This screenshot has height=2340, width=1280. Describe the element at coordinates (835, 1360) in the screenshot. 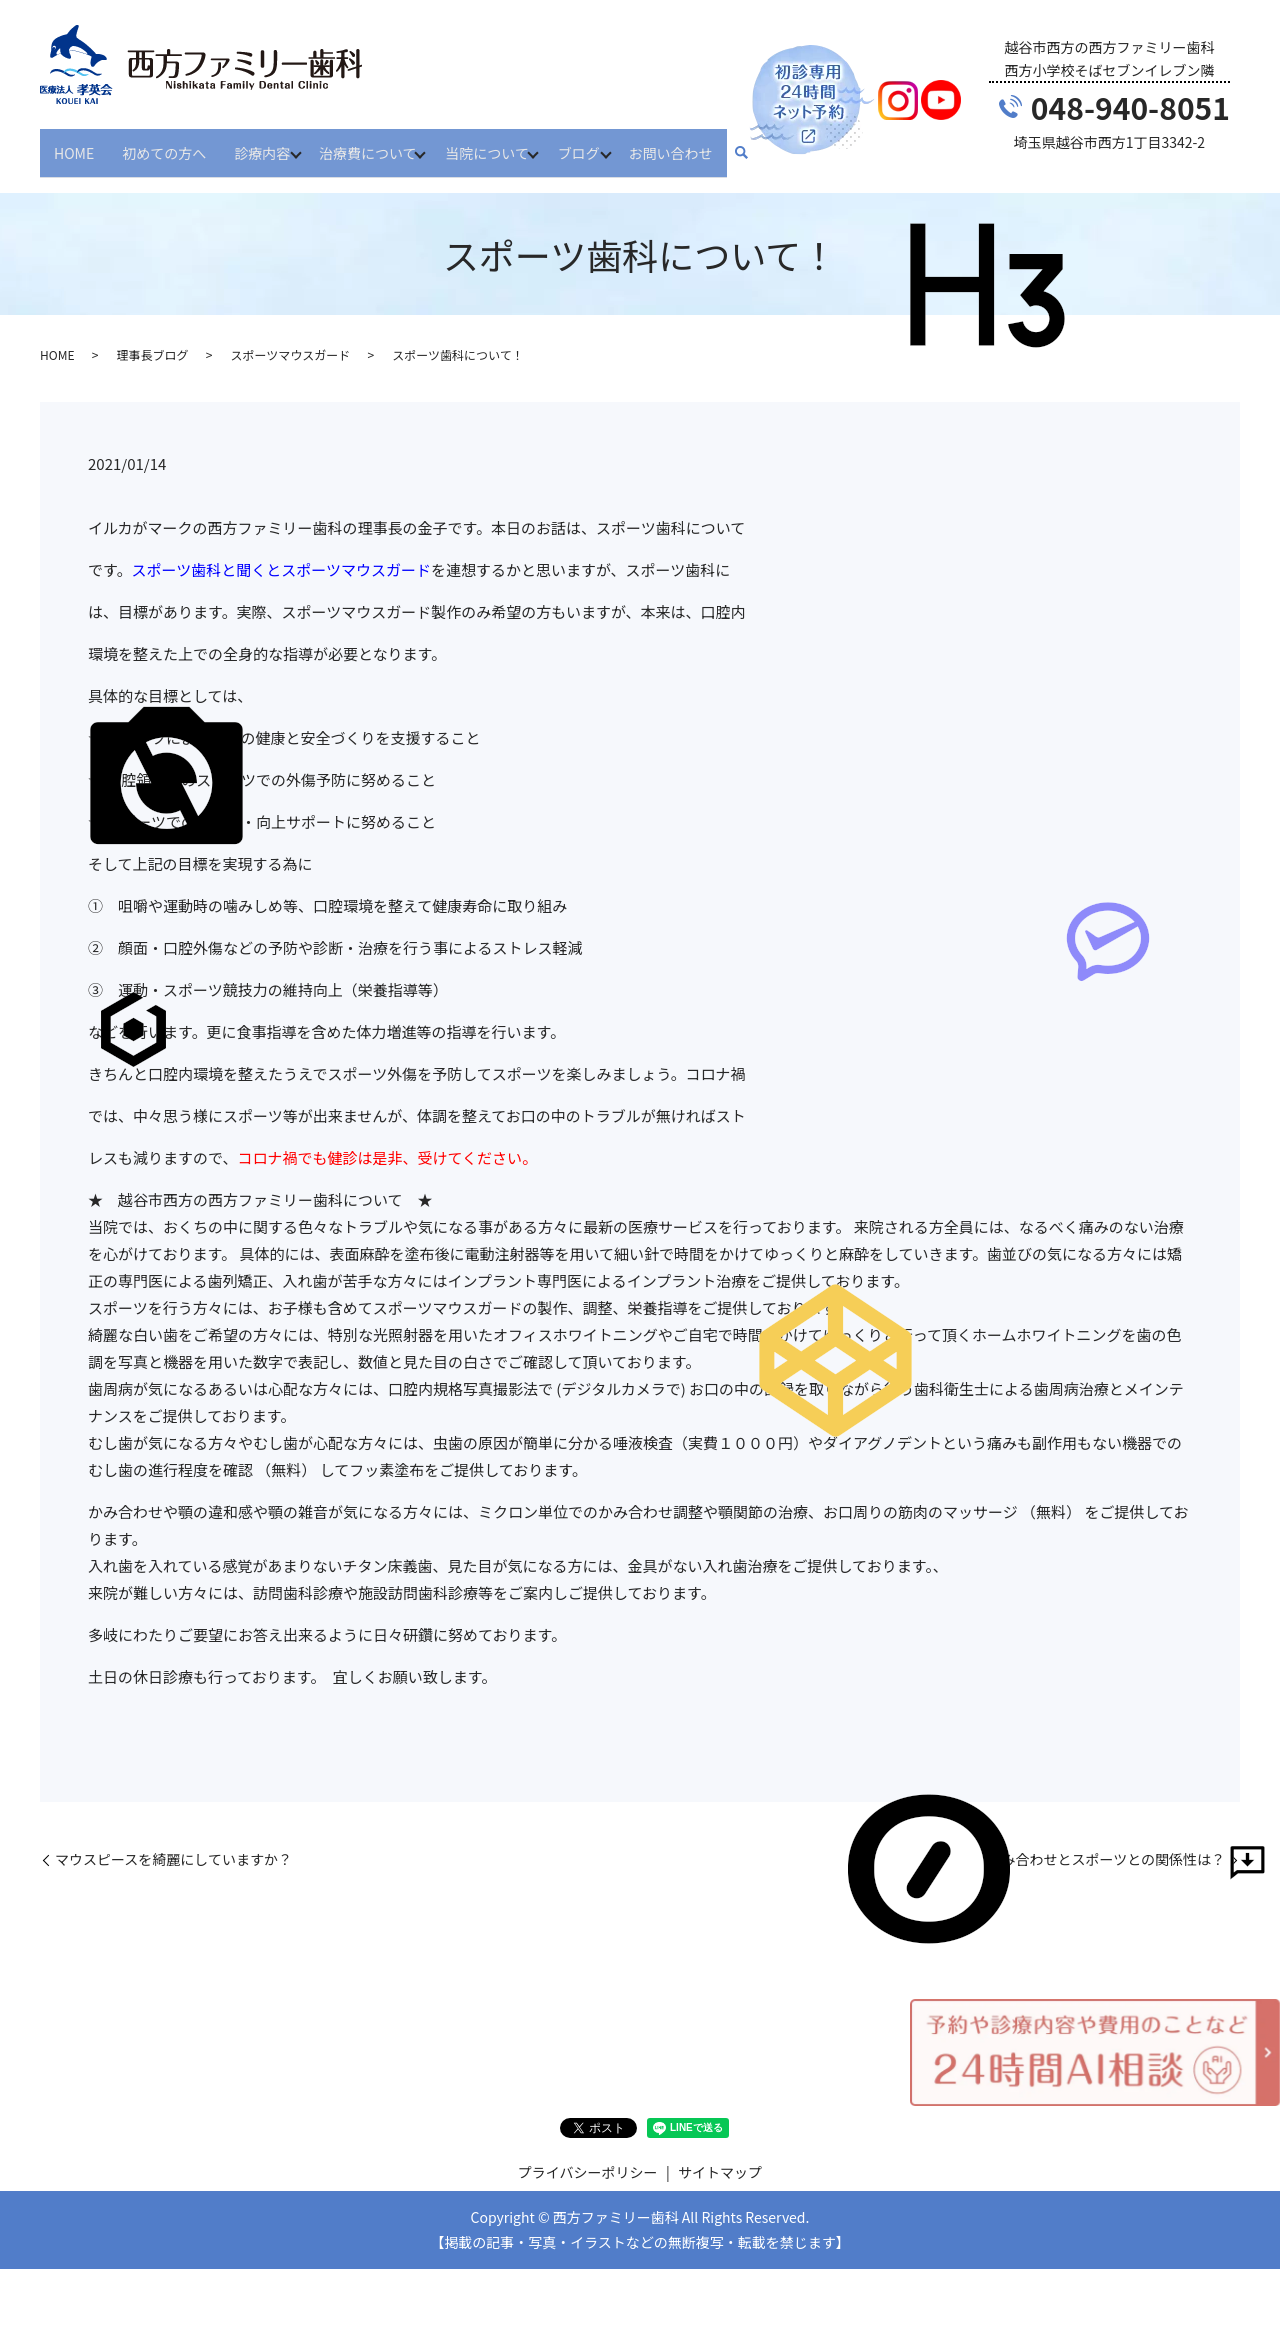

I see `open CodePen website or app` at that location.